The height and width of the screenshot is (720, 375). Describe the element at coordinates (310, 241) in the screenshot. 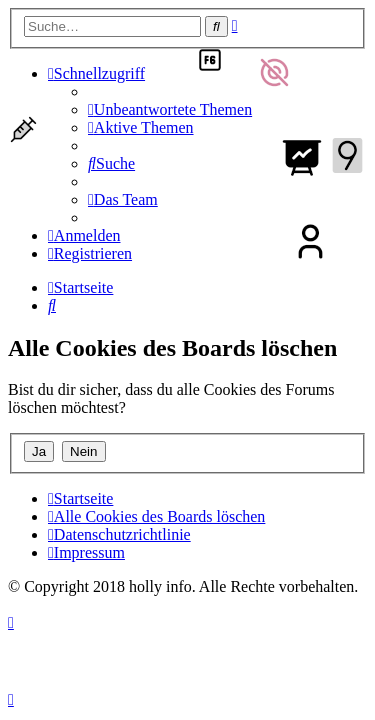

I see `view your profile` at that location.